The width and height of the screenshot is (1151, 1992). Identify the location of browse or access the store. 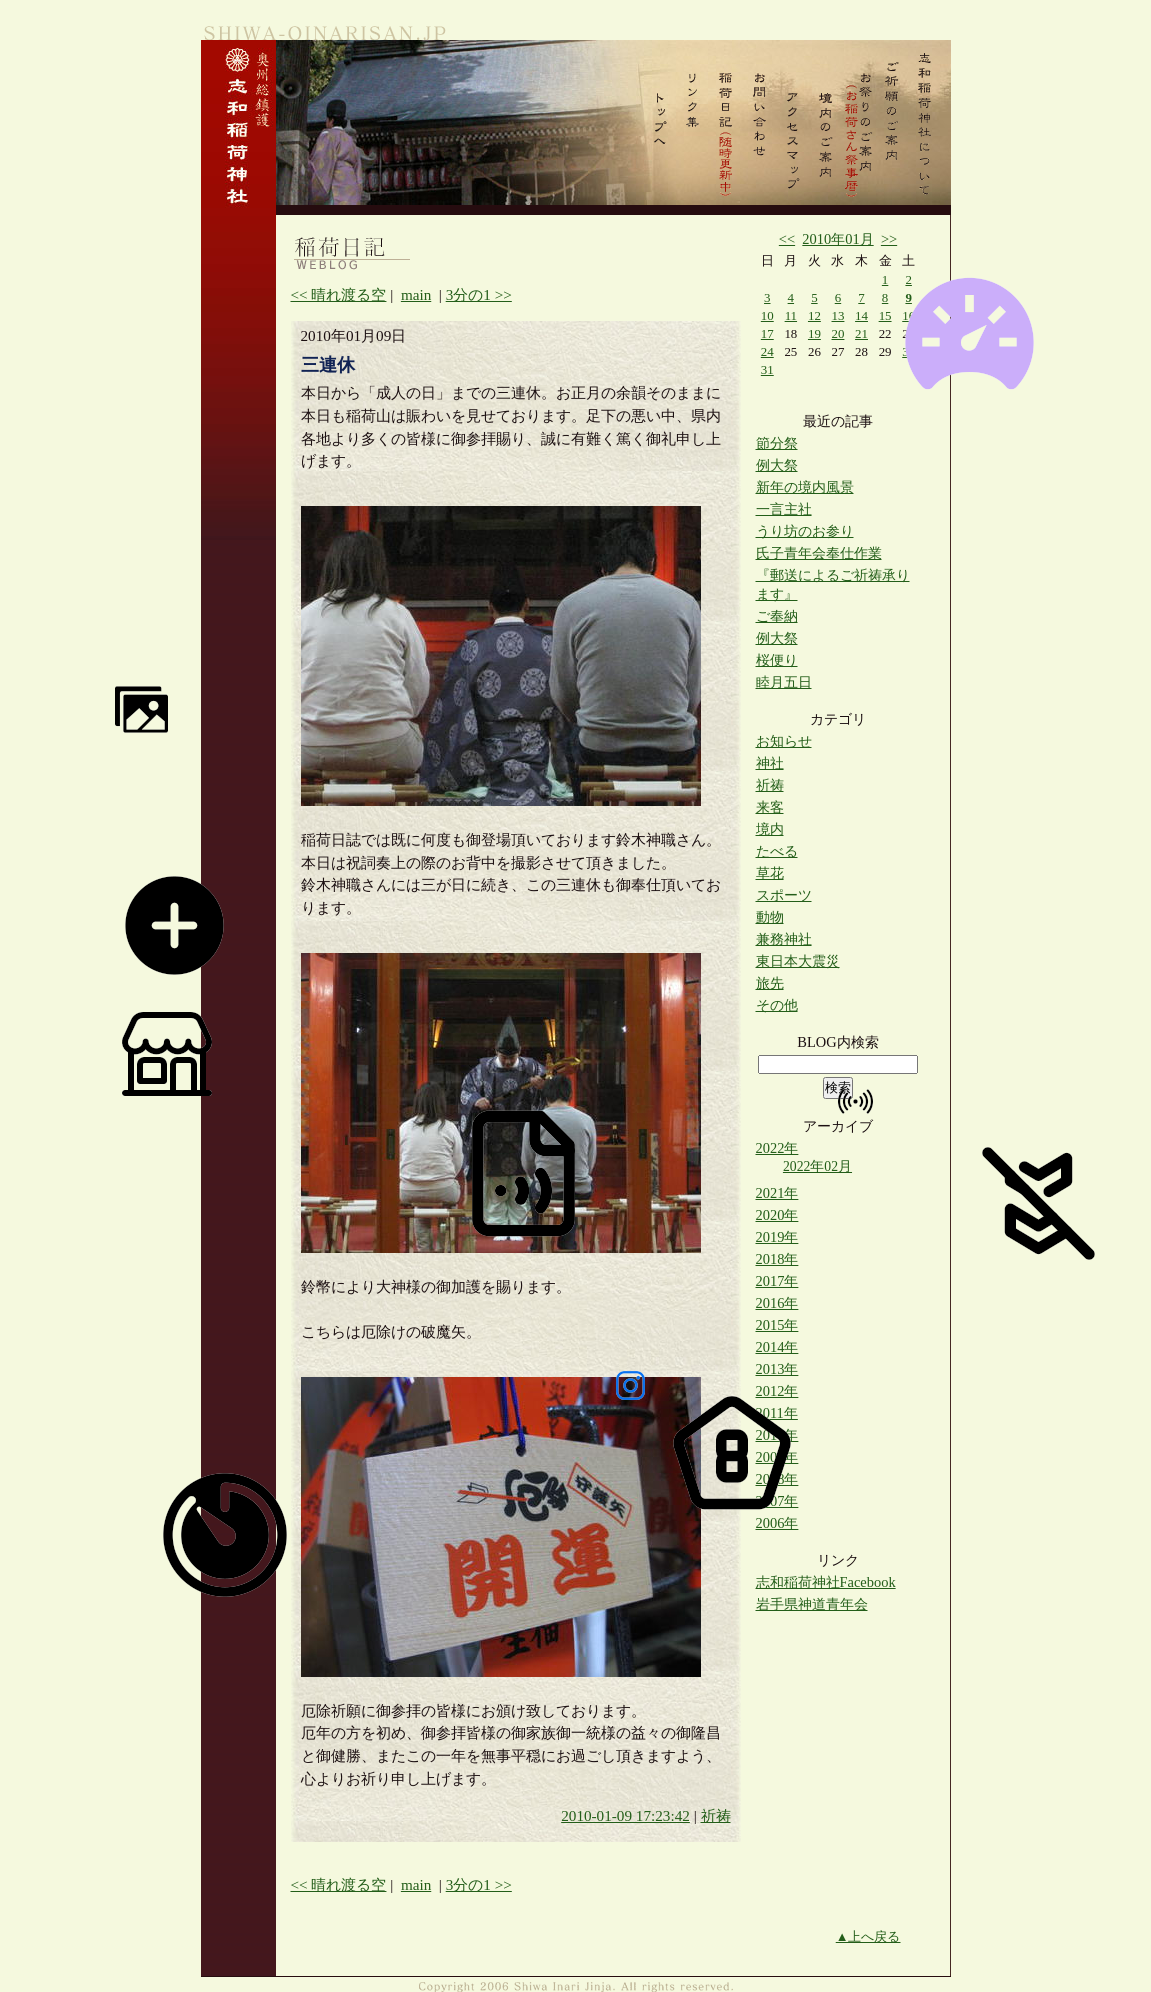
(167, 1054).